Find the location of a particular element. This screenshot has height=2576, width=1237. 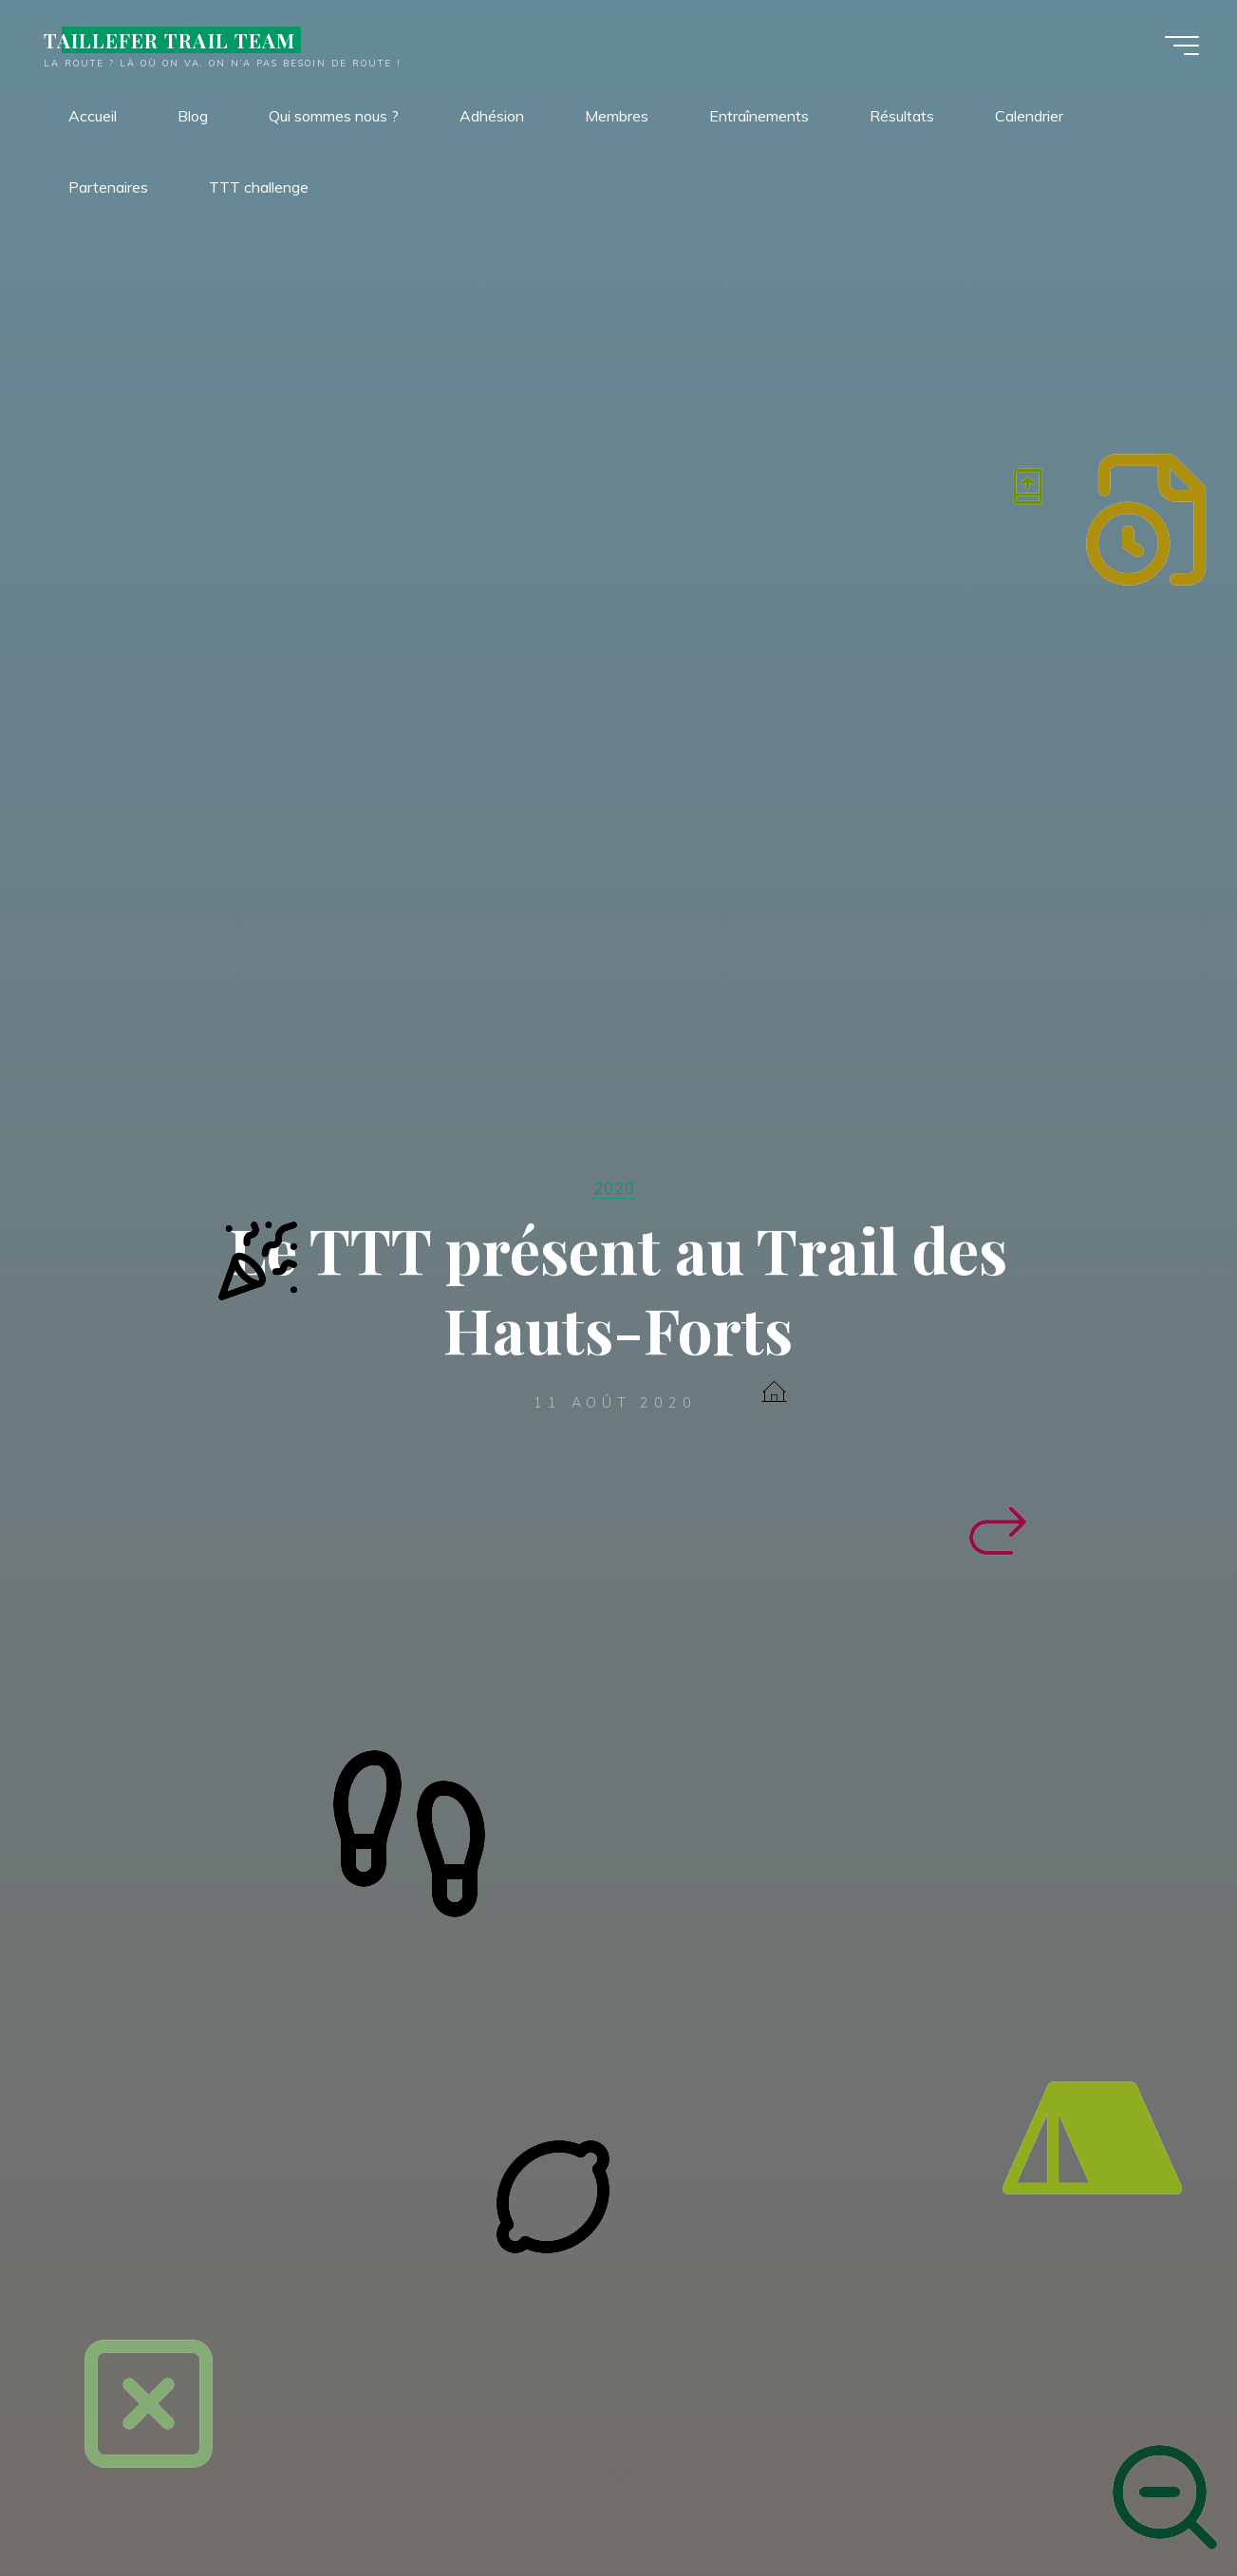

view file history or recent changes is located at coordinates (1152, 519).